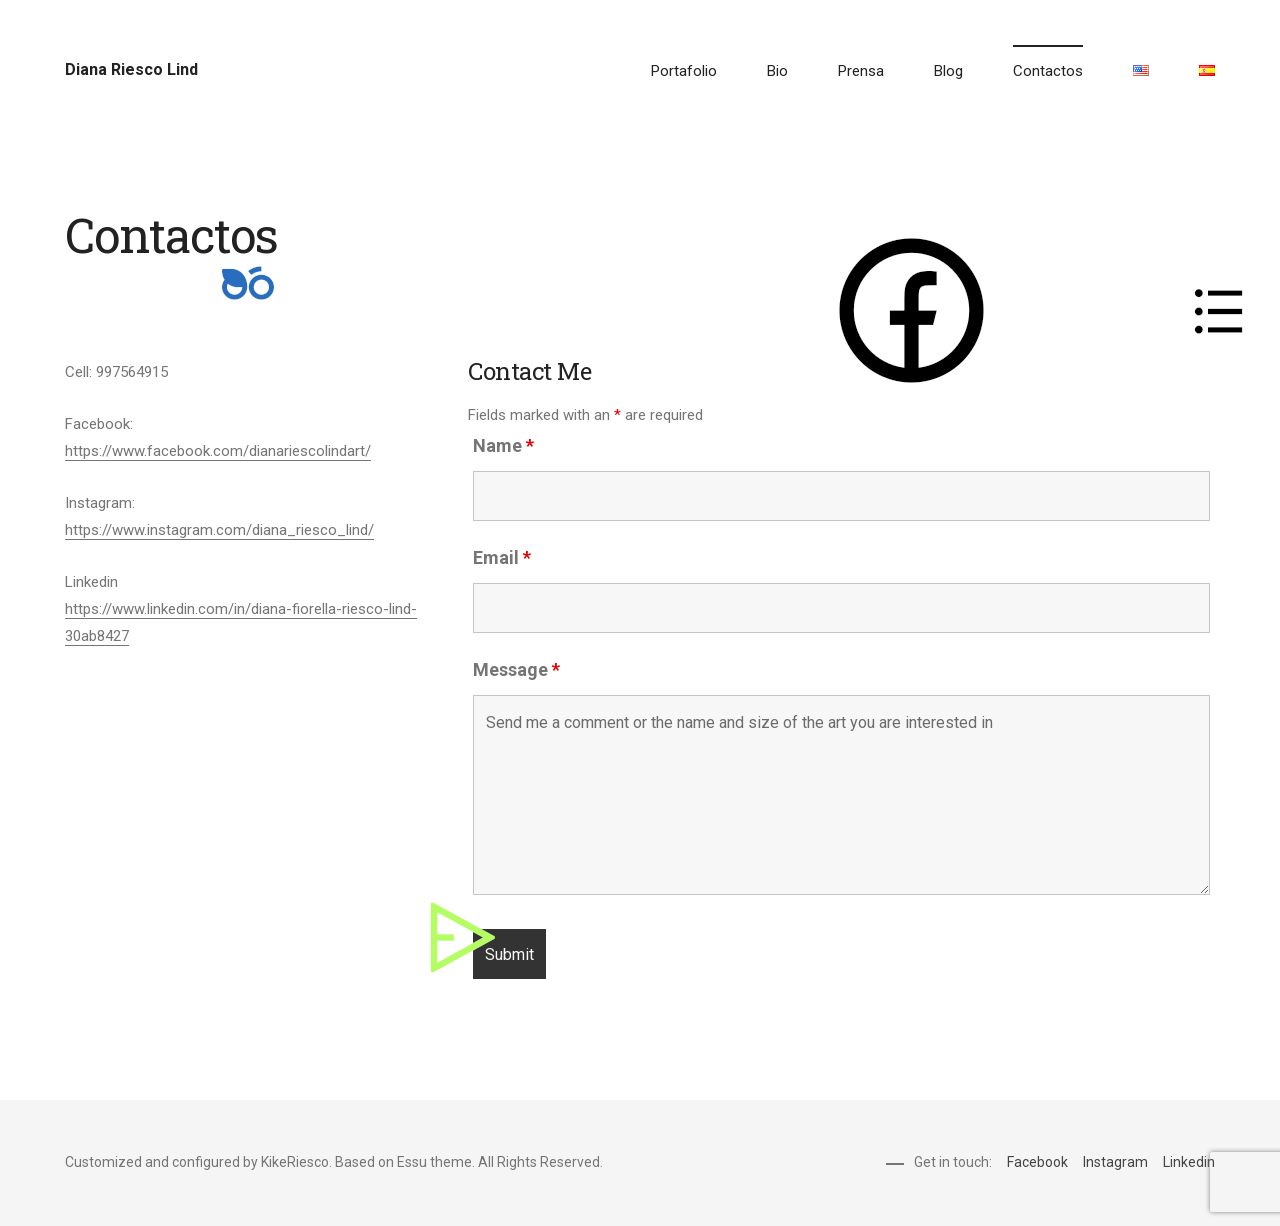  I want to click on send a message, so click(460, 937).